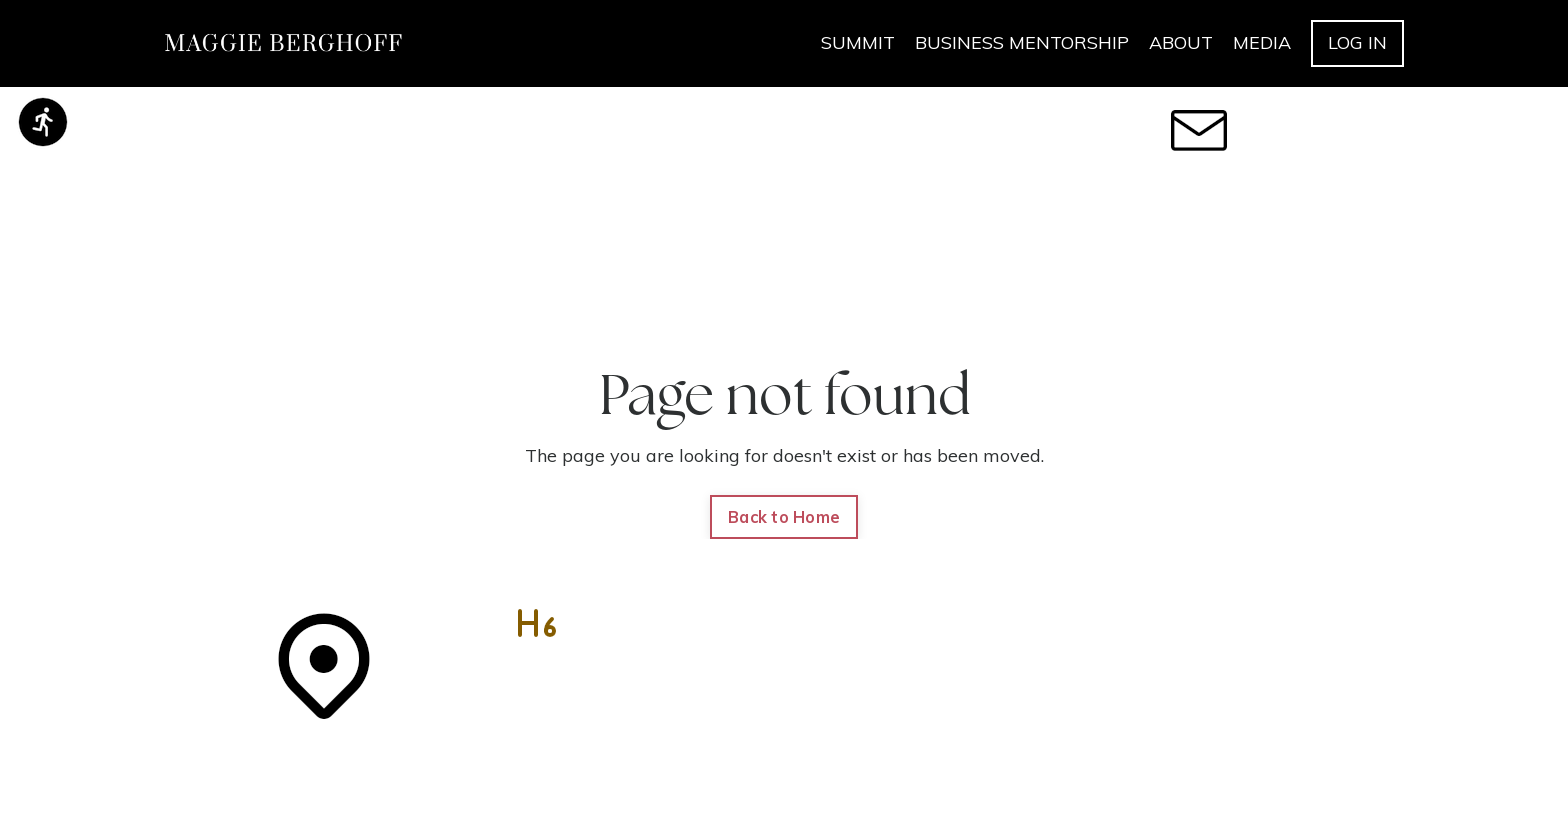 The height and width of the screenshot is (819, 1568). What do you see at coordinates (536, 623) in the screenshot?
I see `format text as heading level 6` at bounding box center [536, 623].